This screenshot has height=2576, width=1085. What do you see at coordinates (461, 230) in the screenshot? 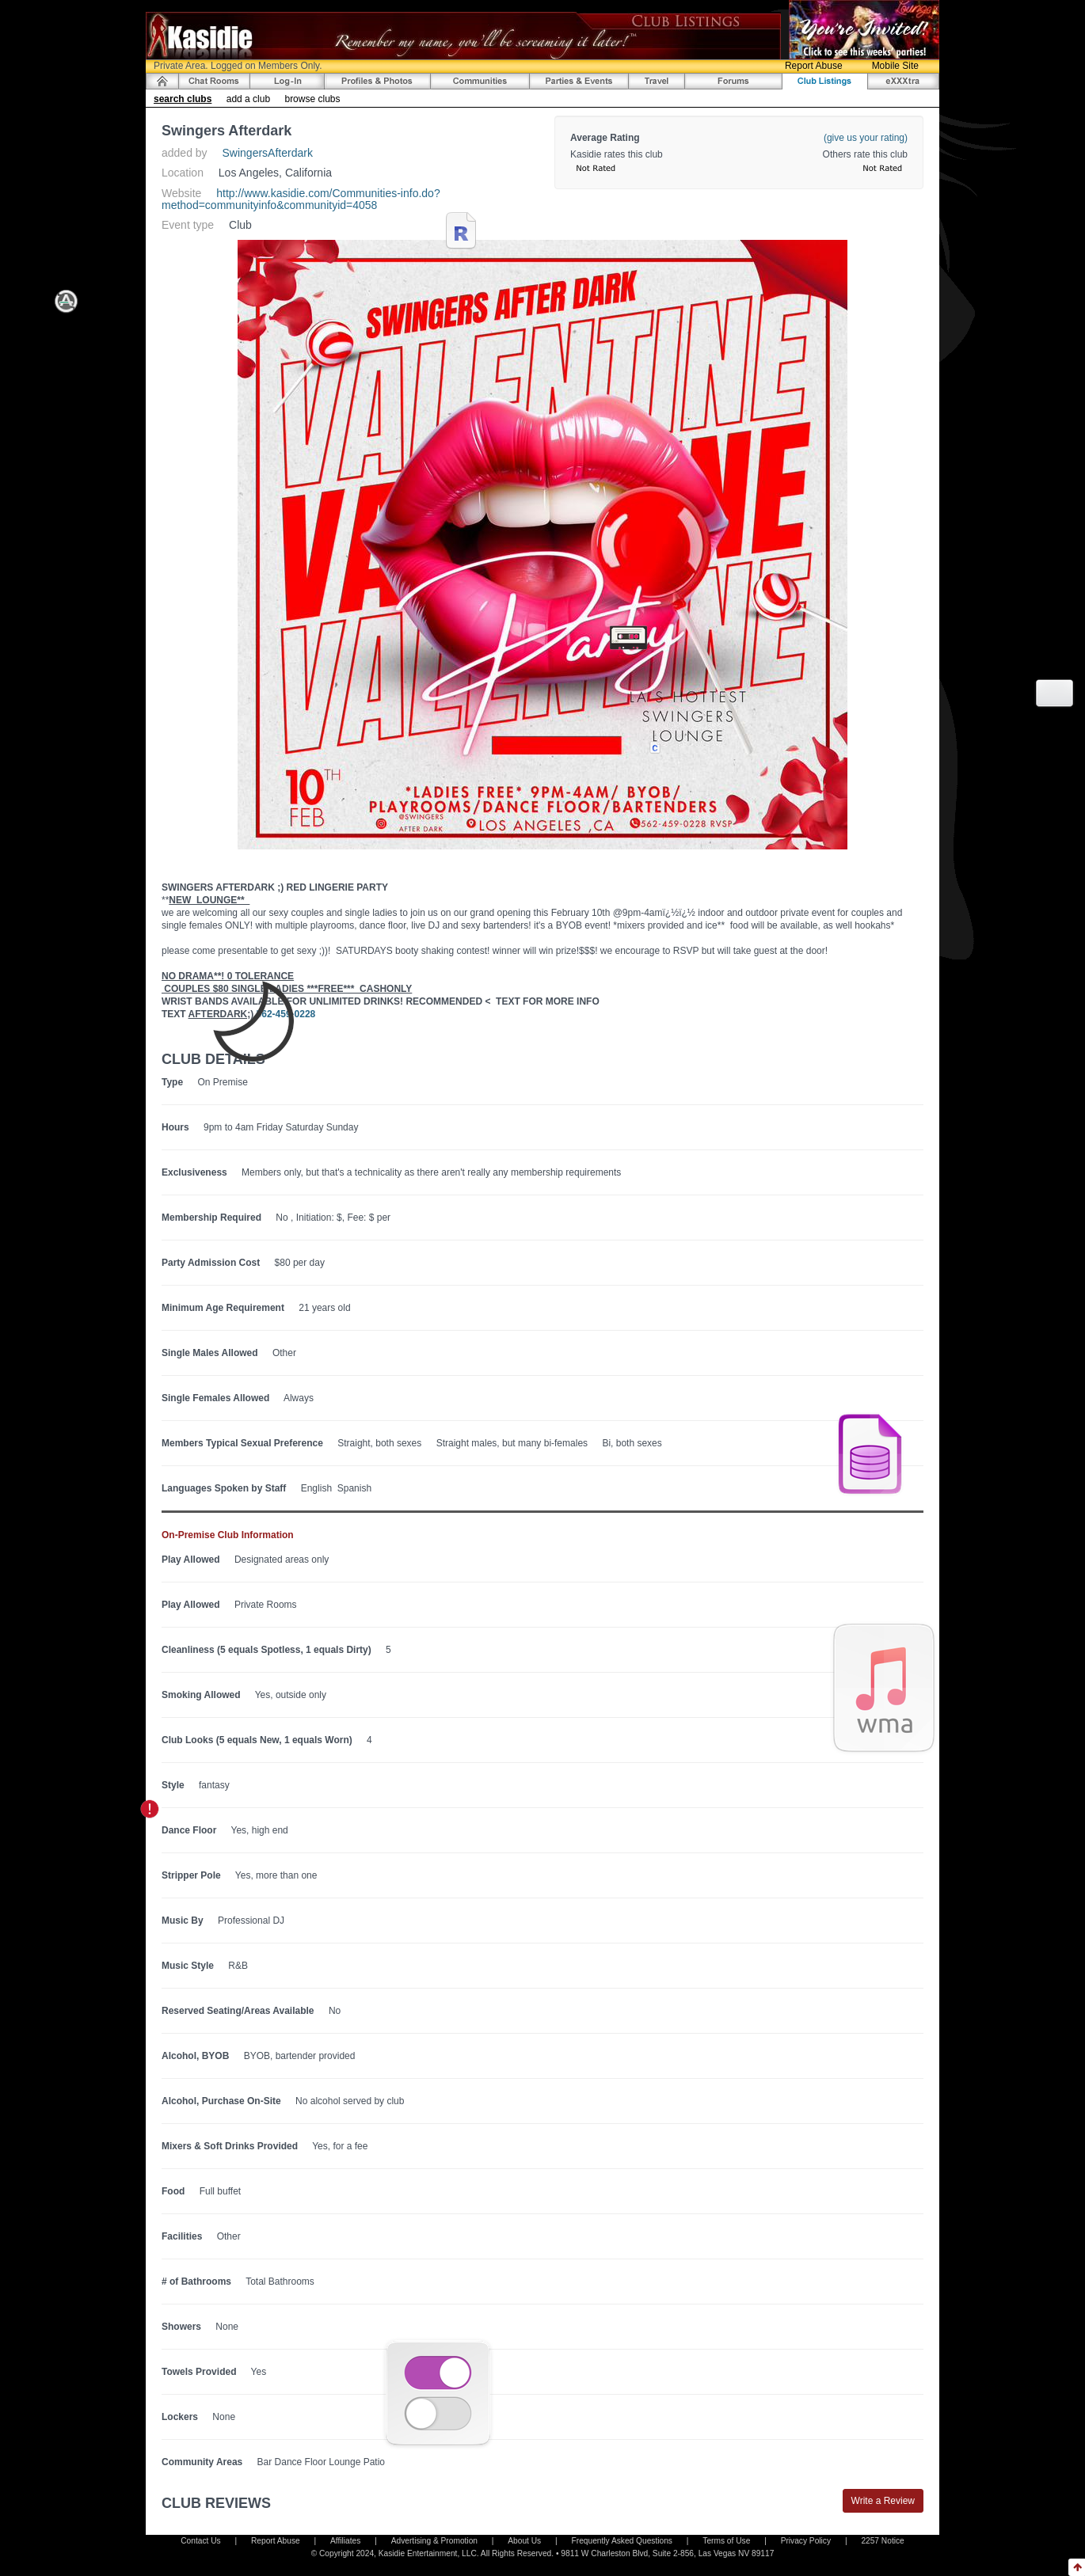
I see `an R programming language source file` at bounding box center [461, 230].